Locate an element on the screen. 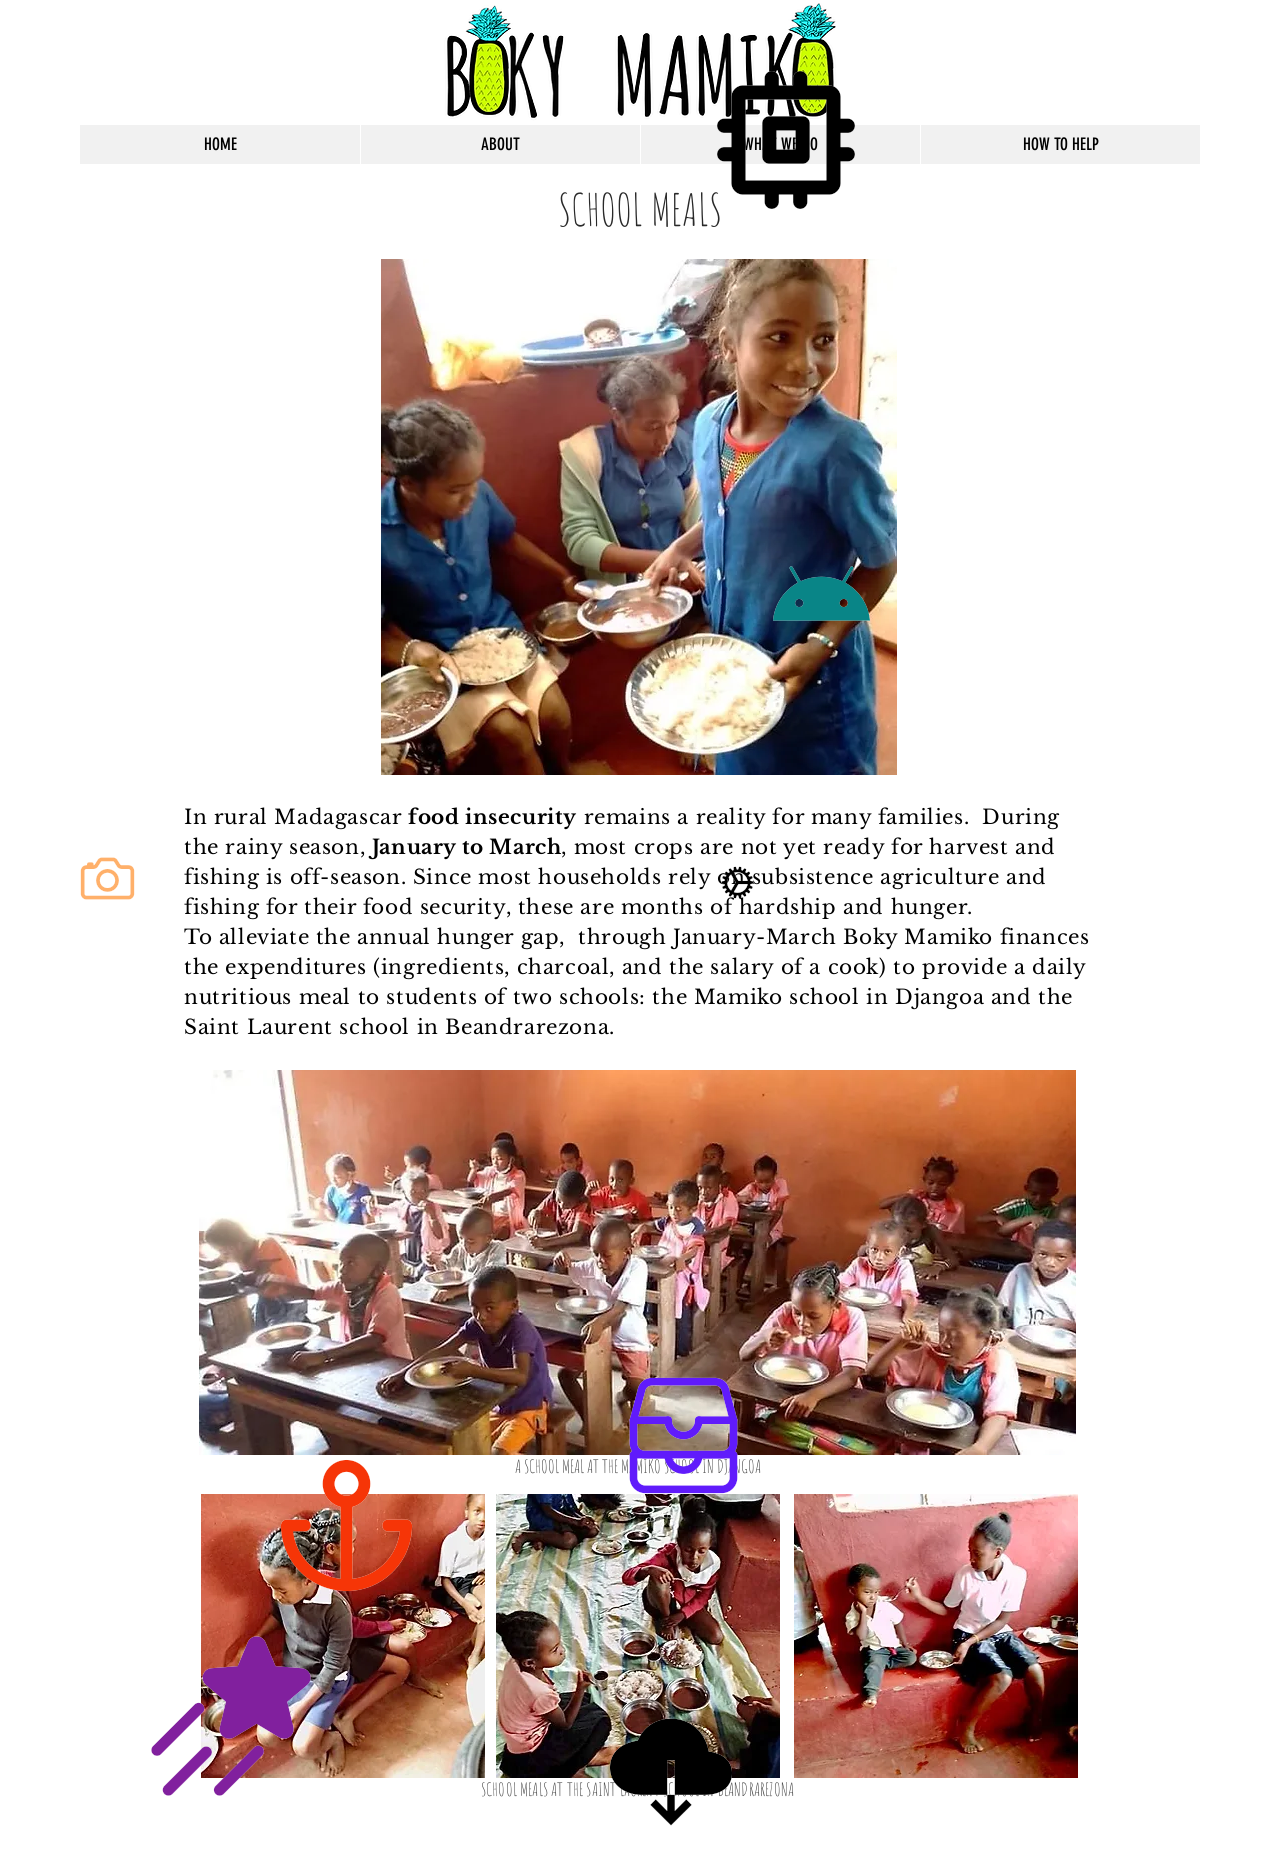 This screenshot has height=1871, width=1280. android operating system logo is located at coordinates (821, 593).